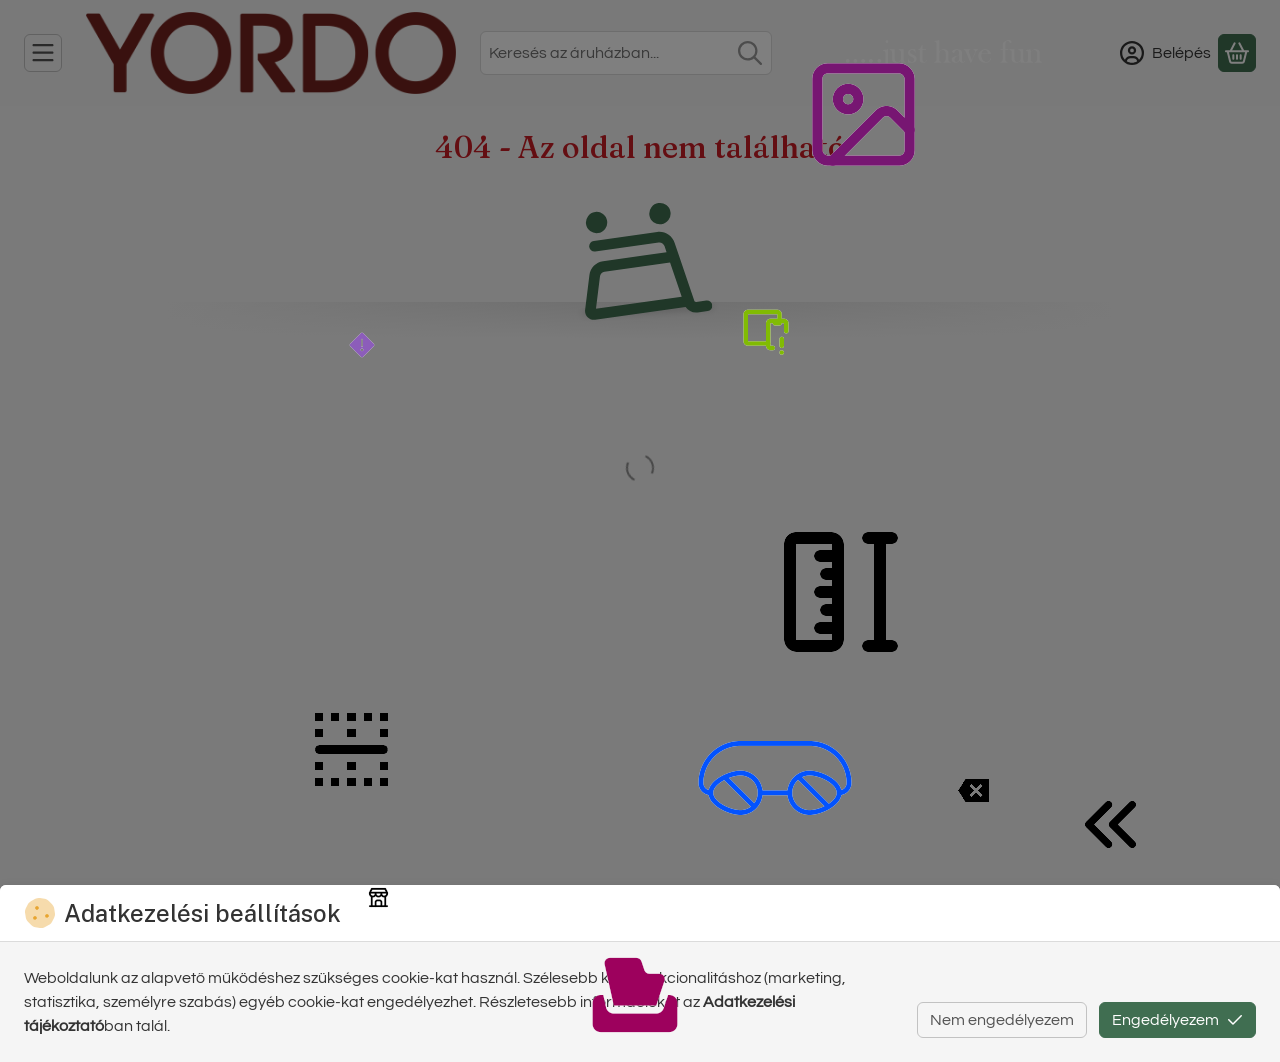  I want to click on indicates a warning or alert status, so click(362, 345).